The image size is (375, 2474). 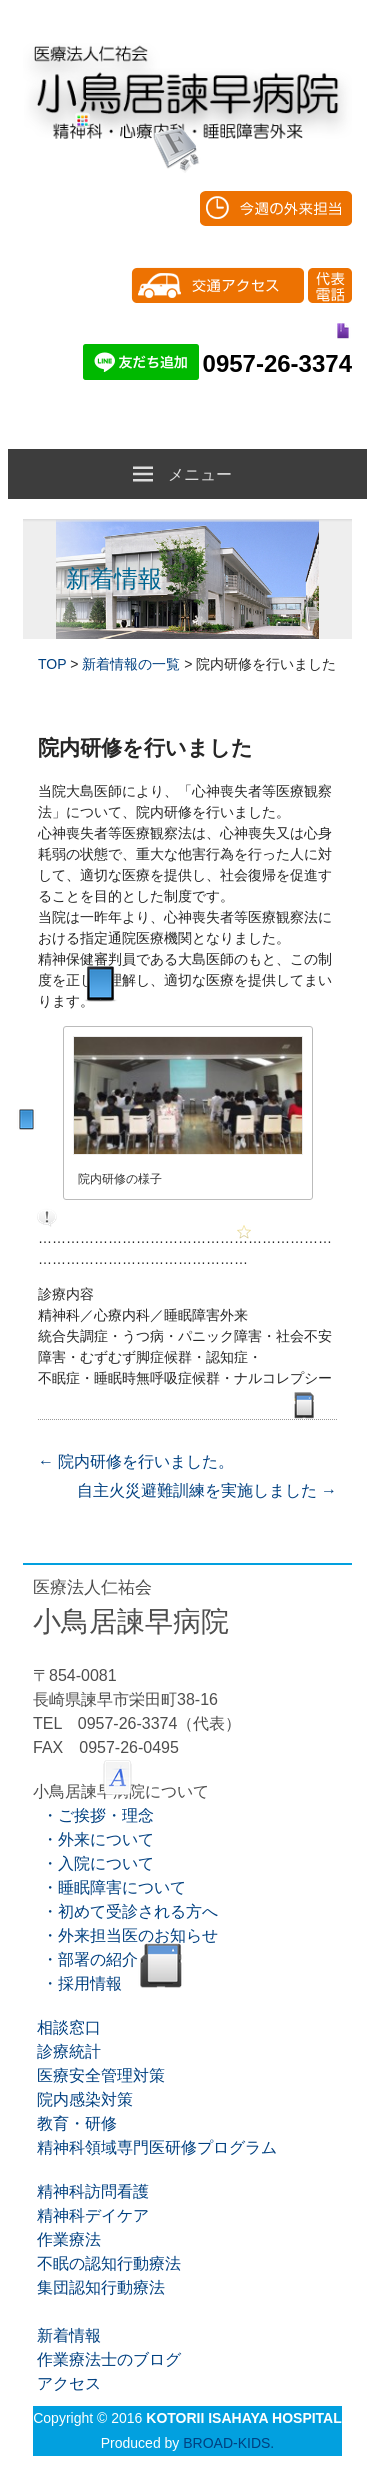 What do you see at coordinates (304, 1405) in the screenshot?
I see `access SD card storage` at bounding box center [304, 1405].